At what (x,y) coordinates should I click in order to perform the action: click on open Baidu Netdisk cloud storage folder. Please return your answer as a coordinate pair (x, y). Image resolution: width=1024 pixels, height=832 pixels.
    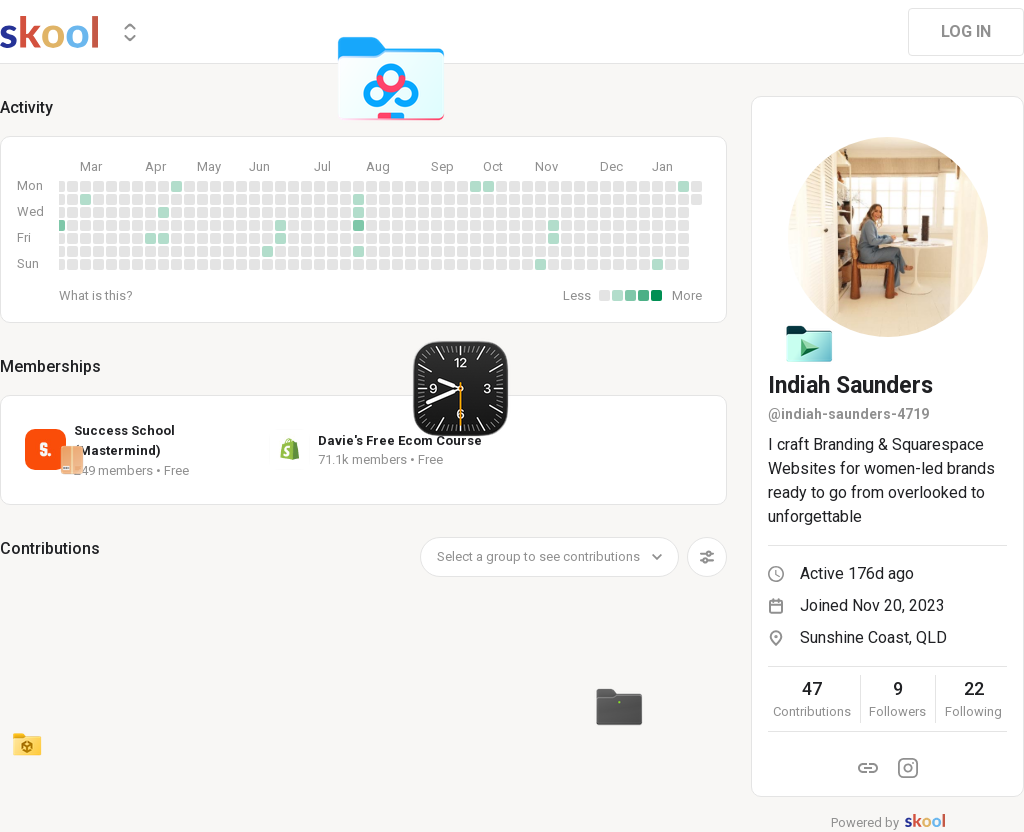
    Looking at the image, I should click on (390, 81).